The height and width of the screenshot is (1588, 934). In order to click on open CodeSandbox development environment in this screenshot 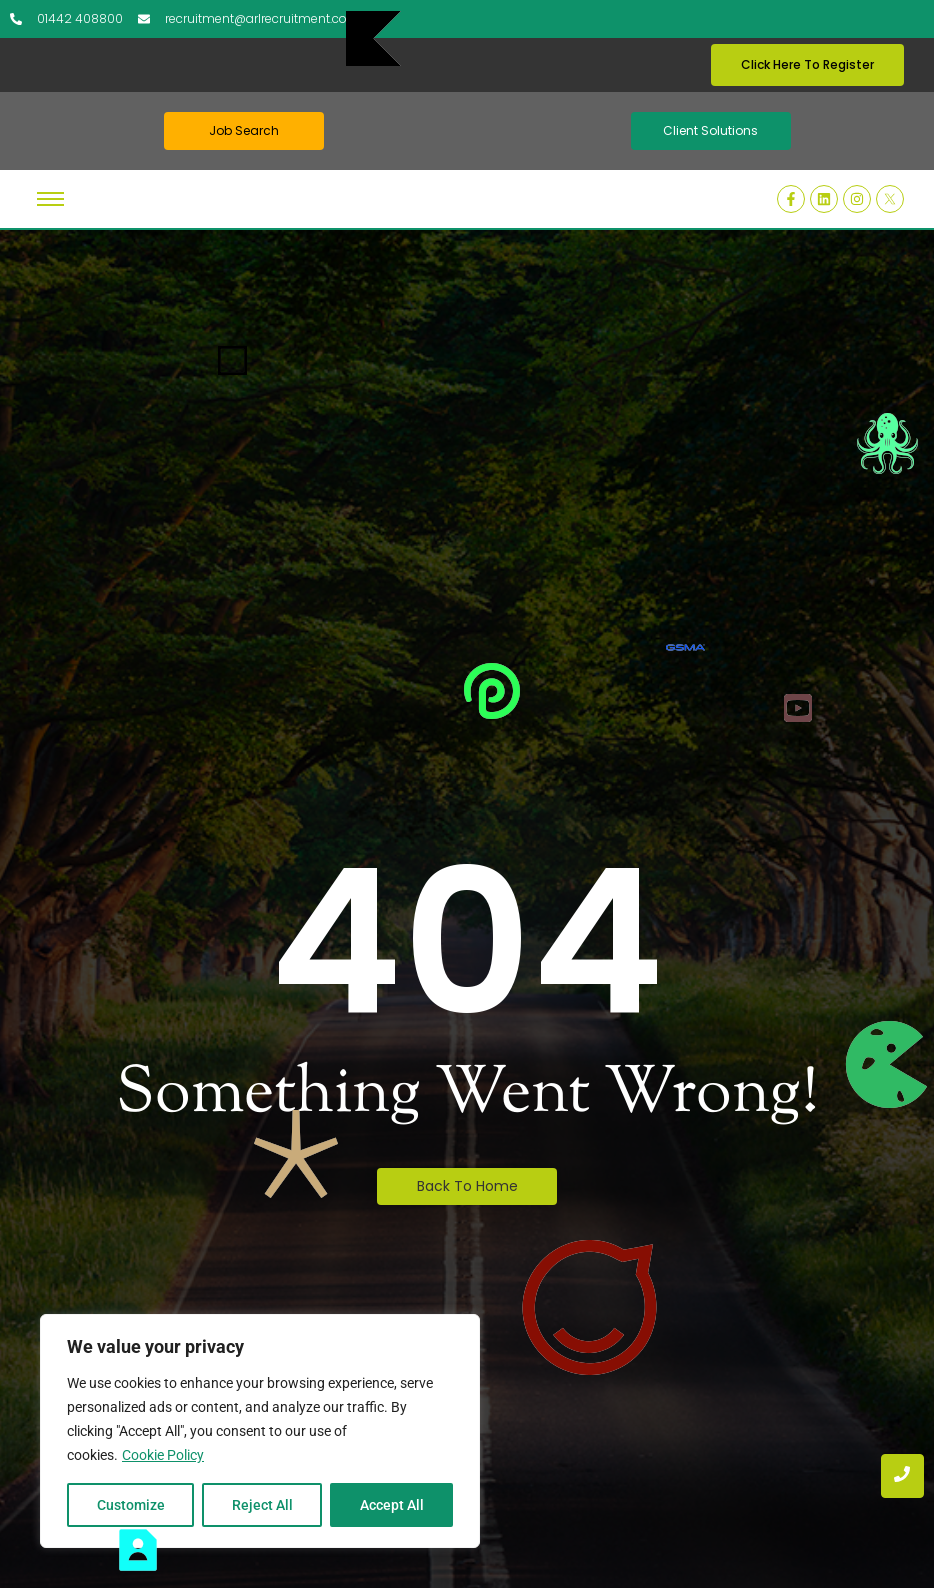, I will do `click(232, 360)`.